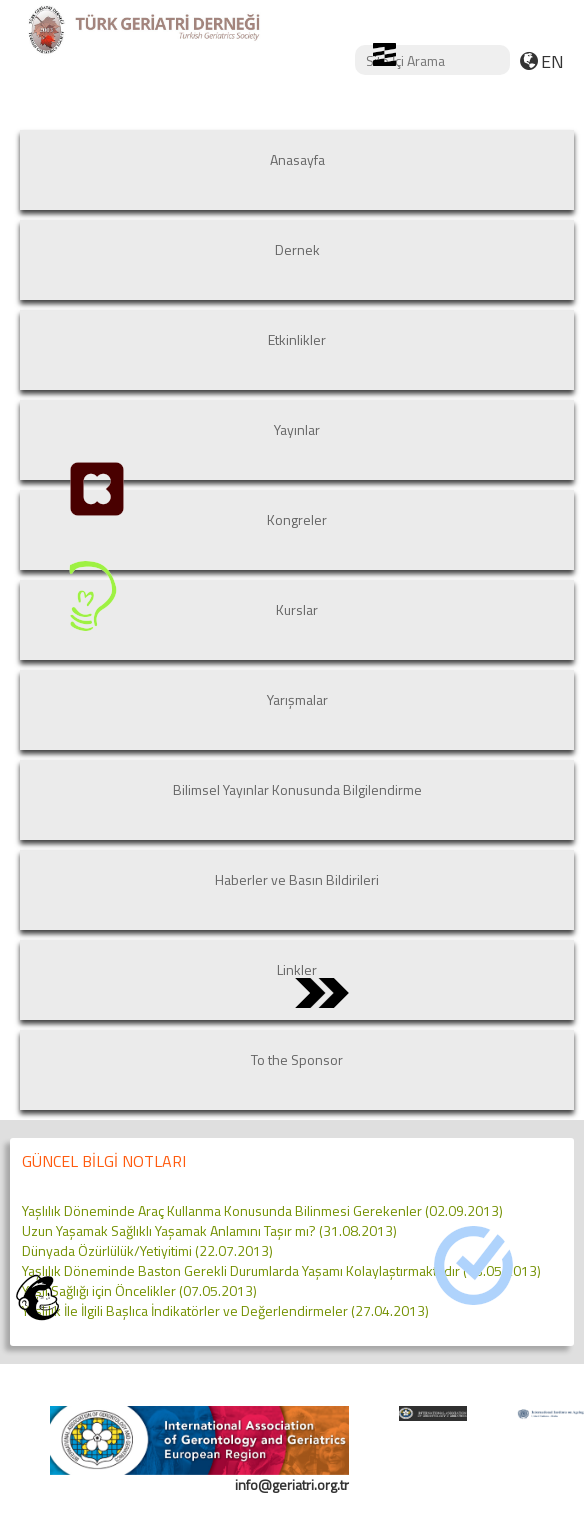 The image size is (584, 1525). Describe the element at coordinates (93, 596) in the screenshot. I see `open jabber messaging app` at that location.